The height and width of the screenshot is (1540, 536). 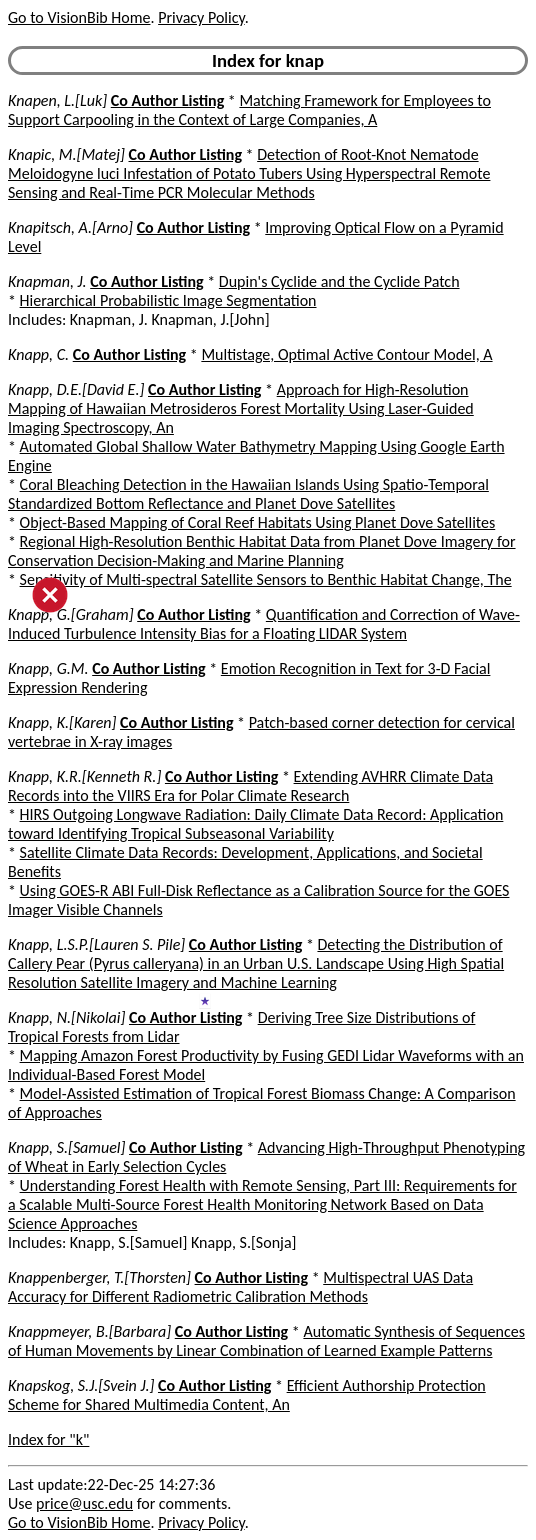 I want to click on close the current window or dialog, so click(x=50, y=595).